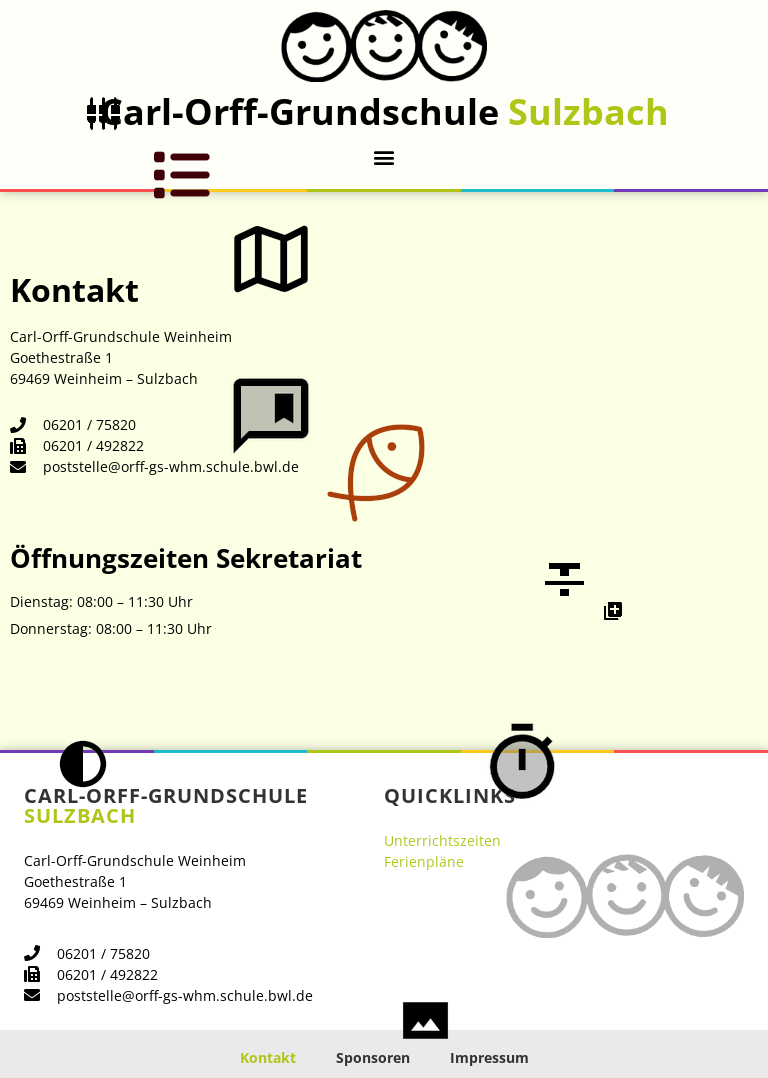 The width and height of the screenshot is (768, 1078). What do you see at coordinates (425, 1020) in the screenshot?
I see `view image at actual size` at bounding box center [425, 1020].